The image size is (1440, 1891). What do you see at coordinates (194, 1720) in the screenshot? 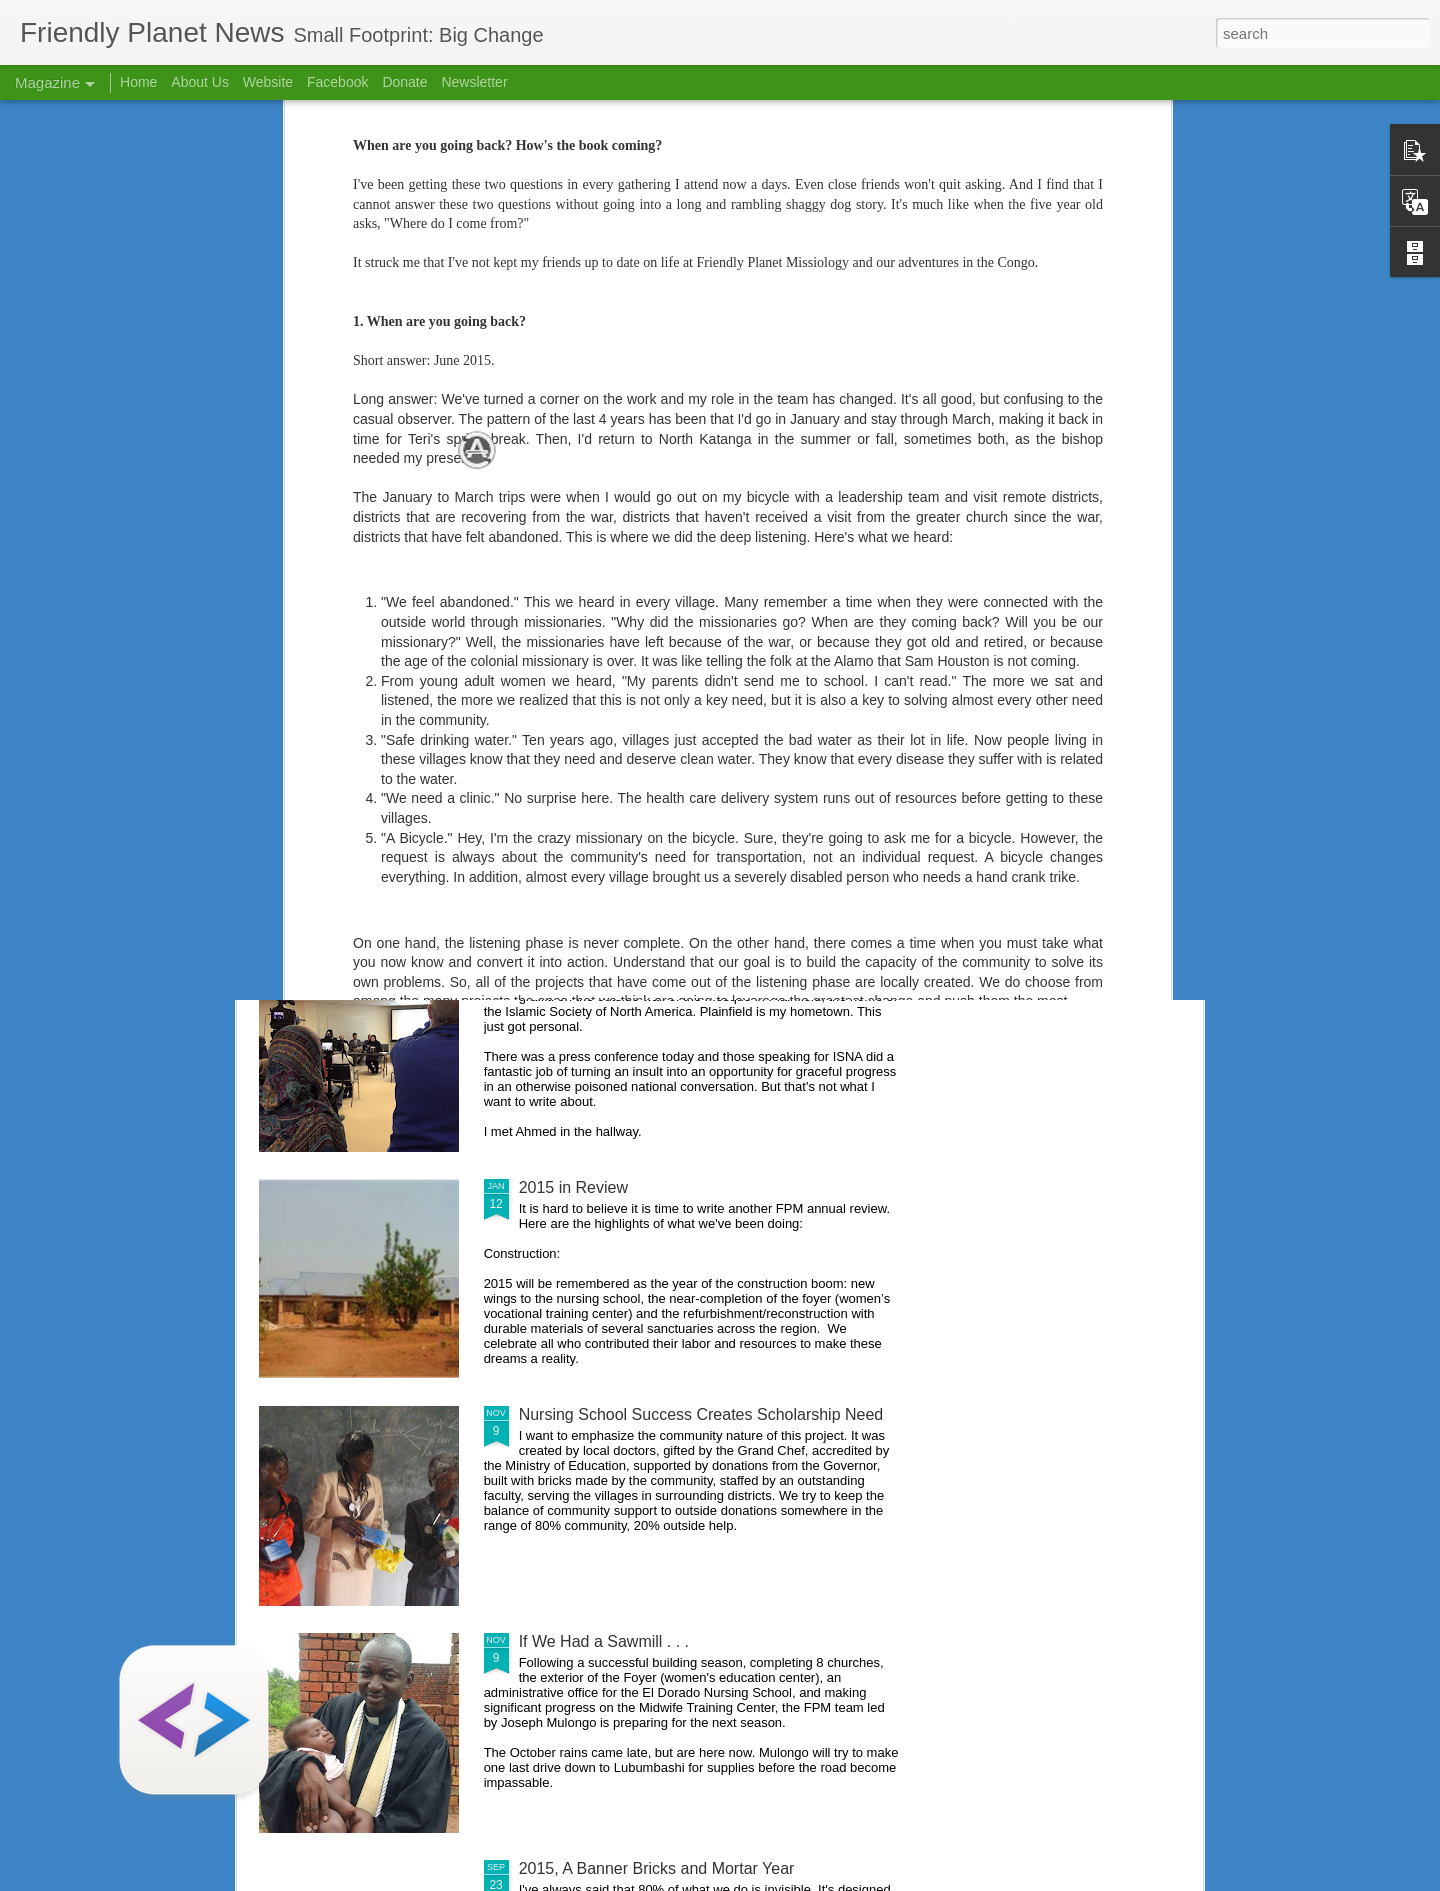
I see `open smartgit version control client` at bounding box center [194, 1720].